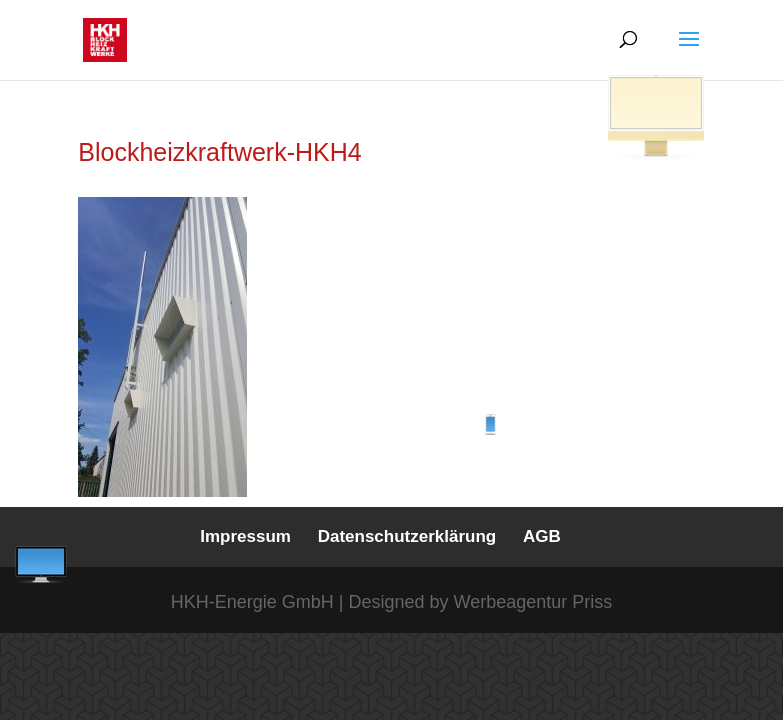 Image resolution: width=783 pixels, height=720 pixels. Describe the element at coordinates (490, 424) in the screenshot. I see `indicates a connected iPhone device` at that location.